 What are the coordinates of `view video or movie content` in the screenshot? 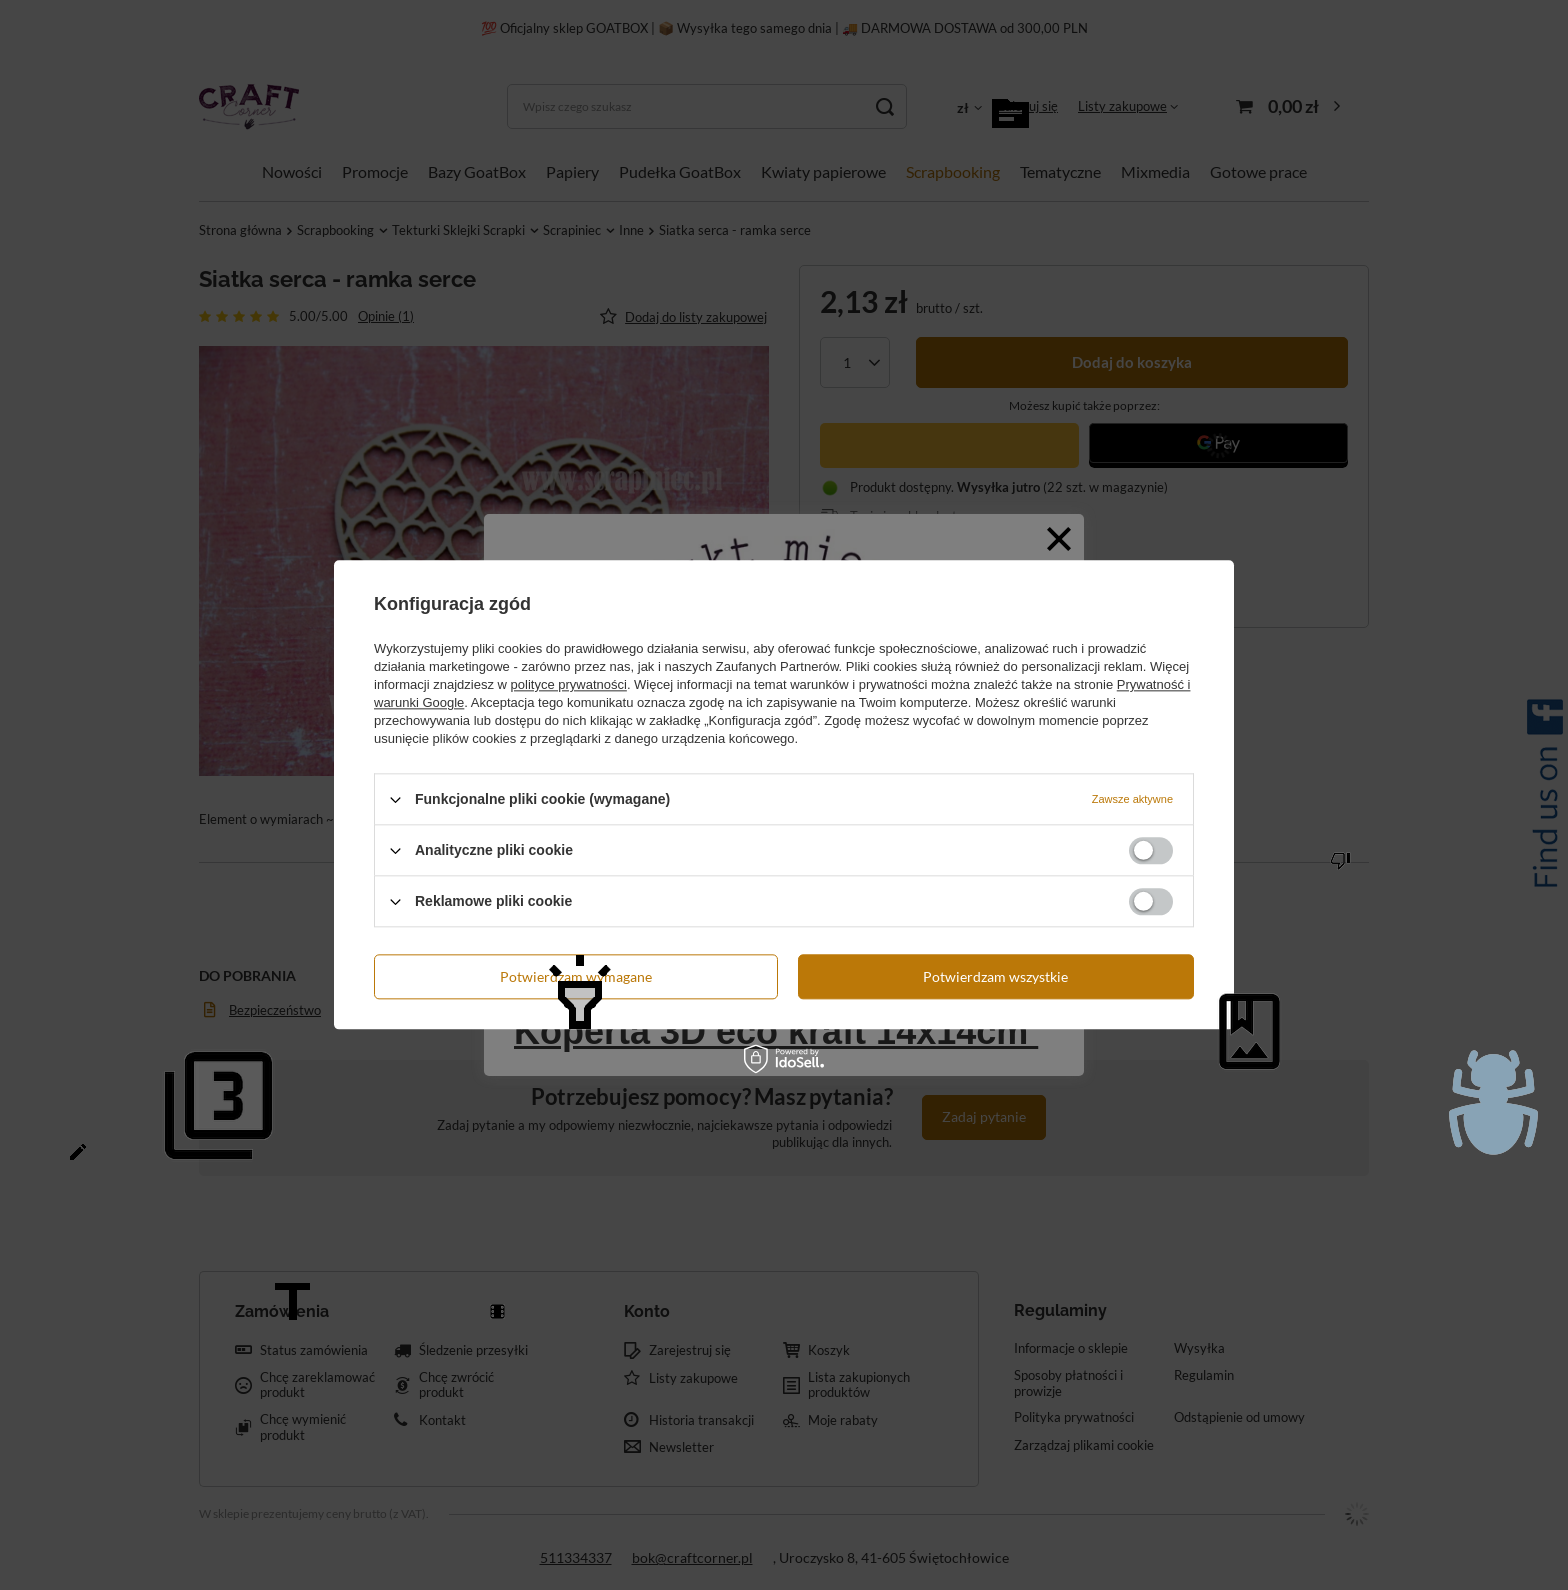 It's located at (497, 1311).